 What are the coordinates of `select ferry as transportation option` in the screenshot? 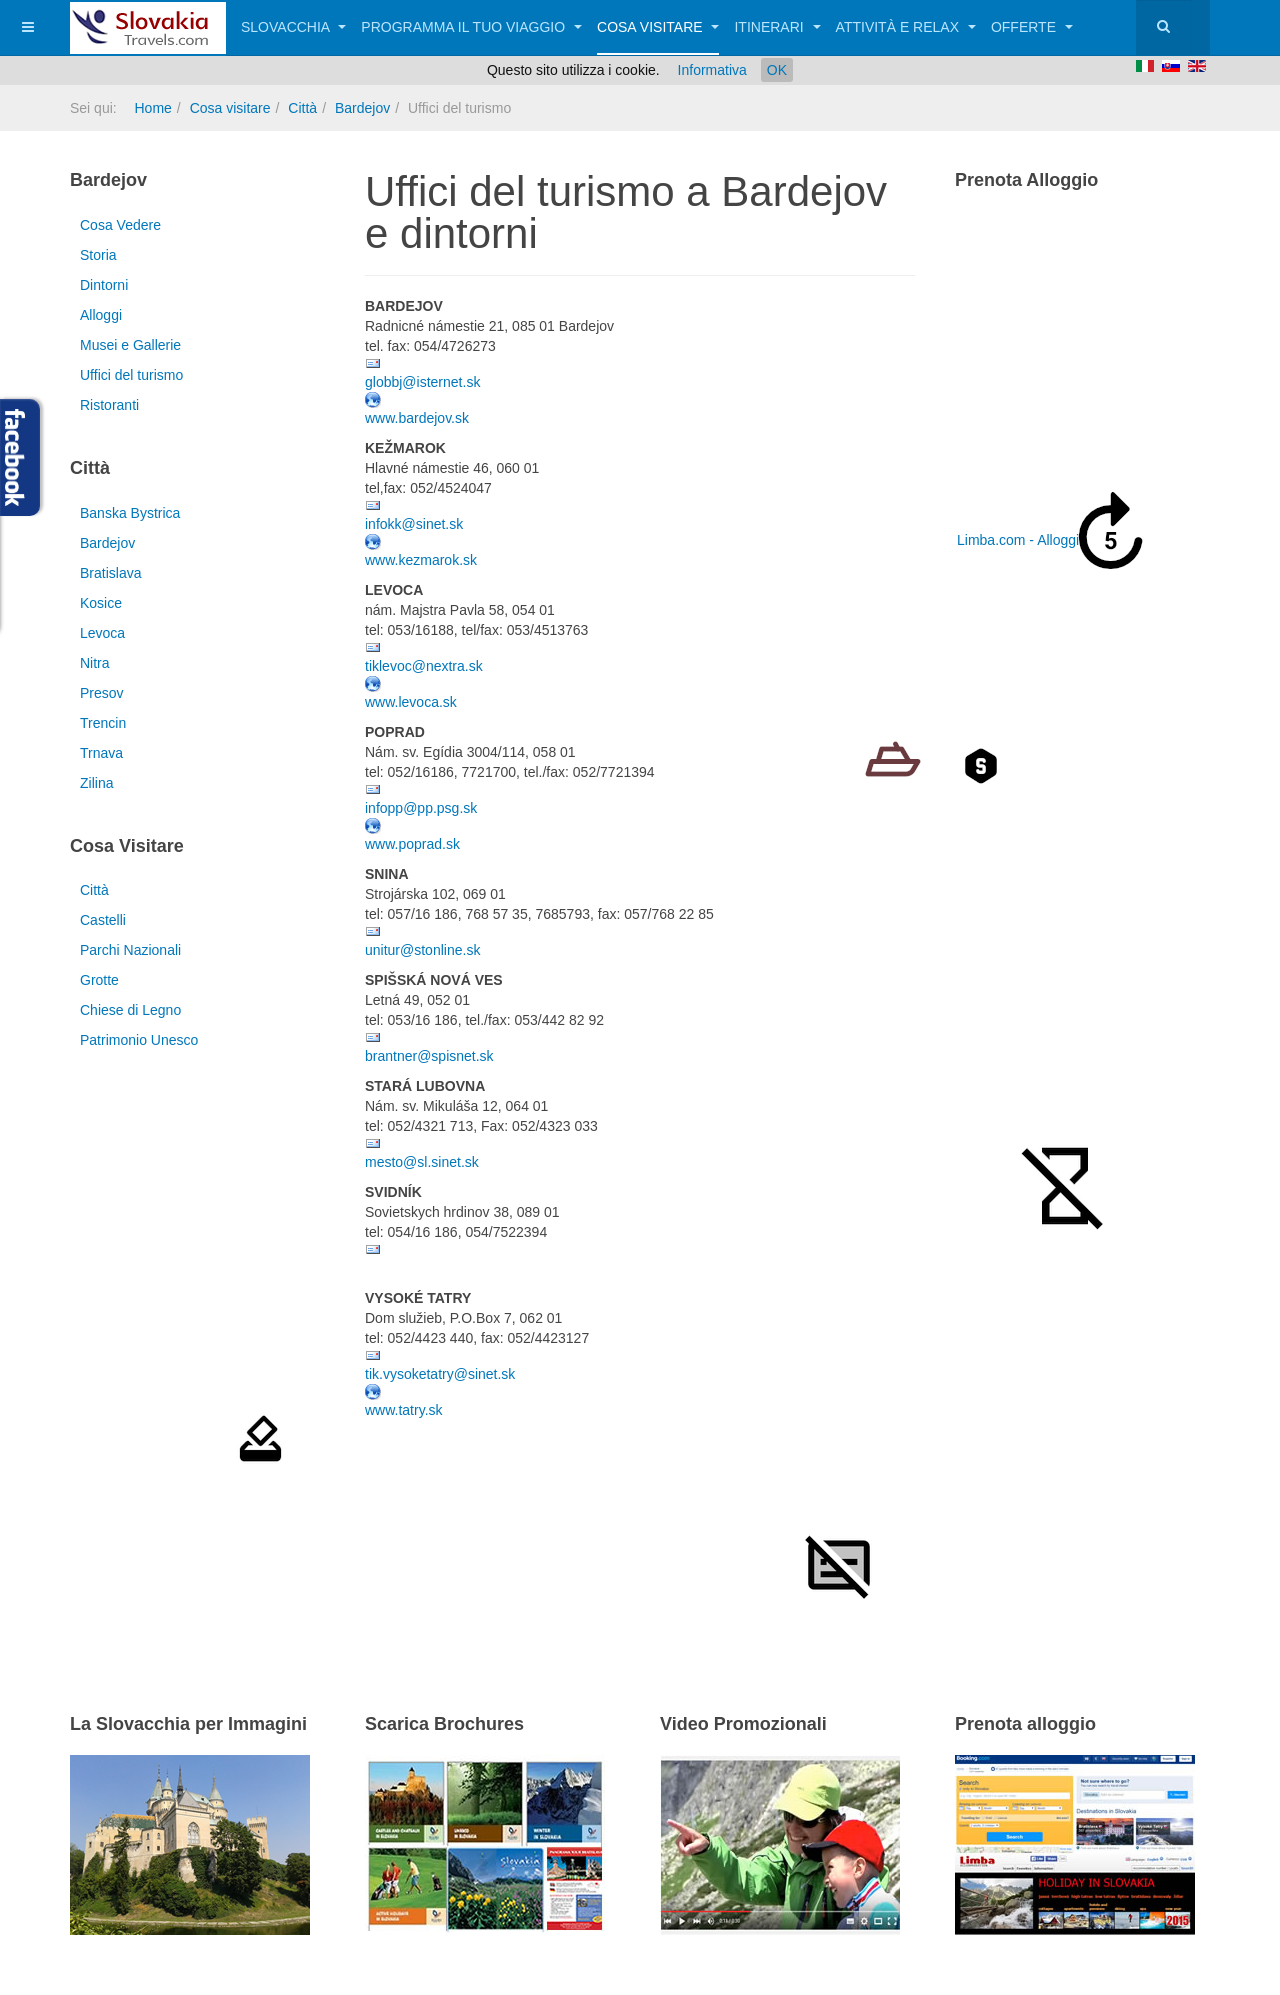 It's located at (893, 759).